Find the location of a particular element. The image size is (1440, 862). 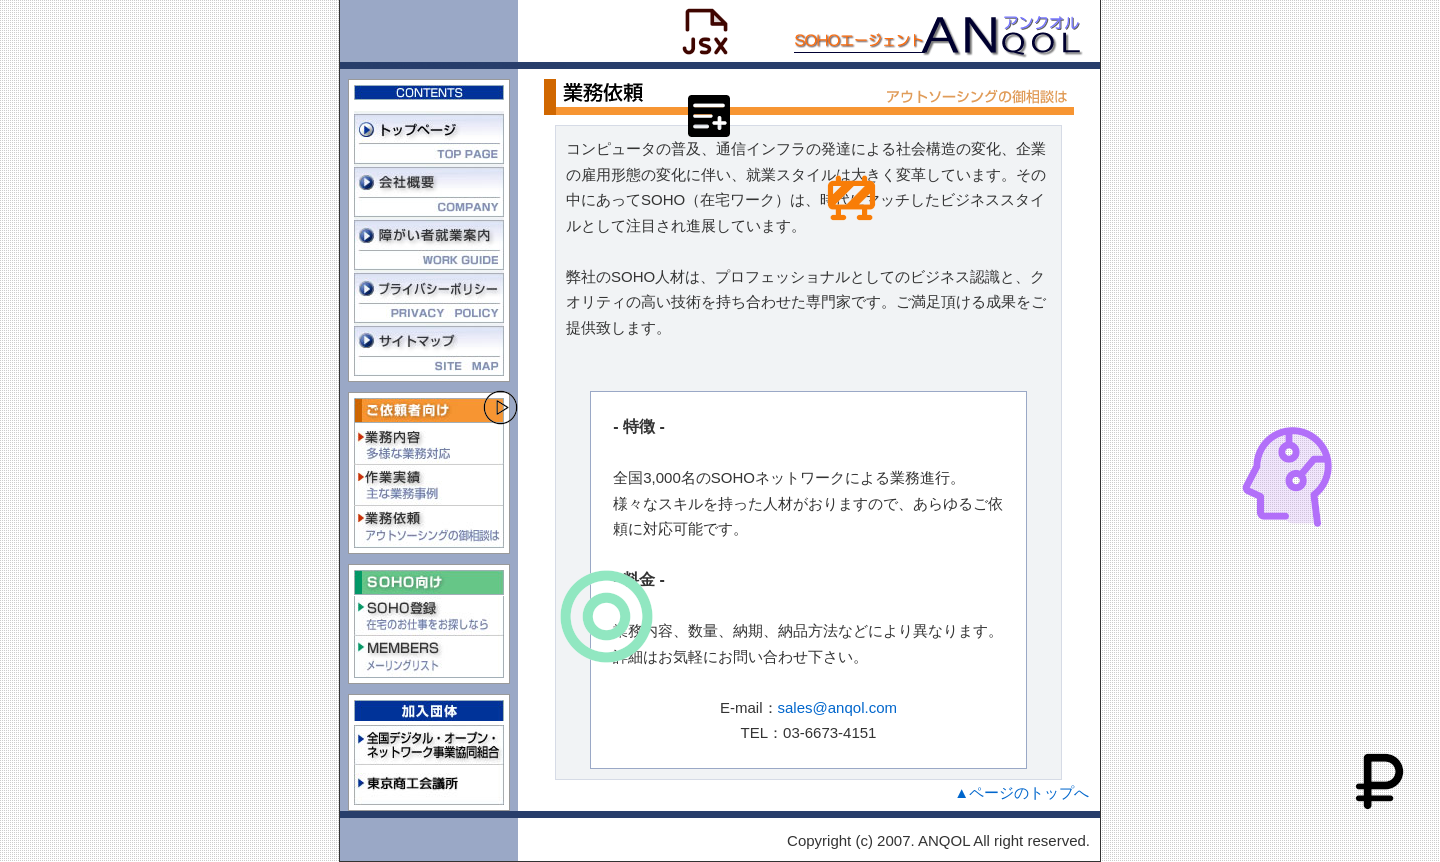

indicates a blocked or restricted area is located at coordinates (851, 196).